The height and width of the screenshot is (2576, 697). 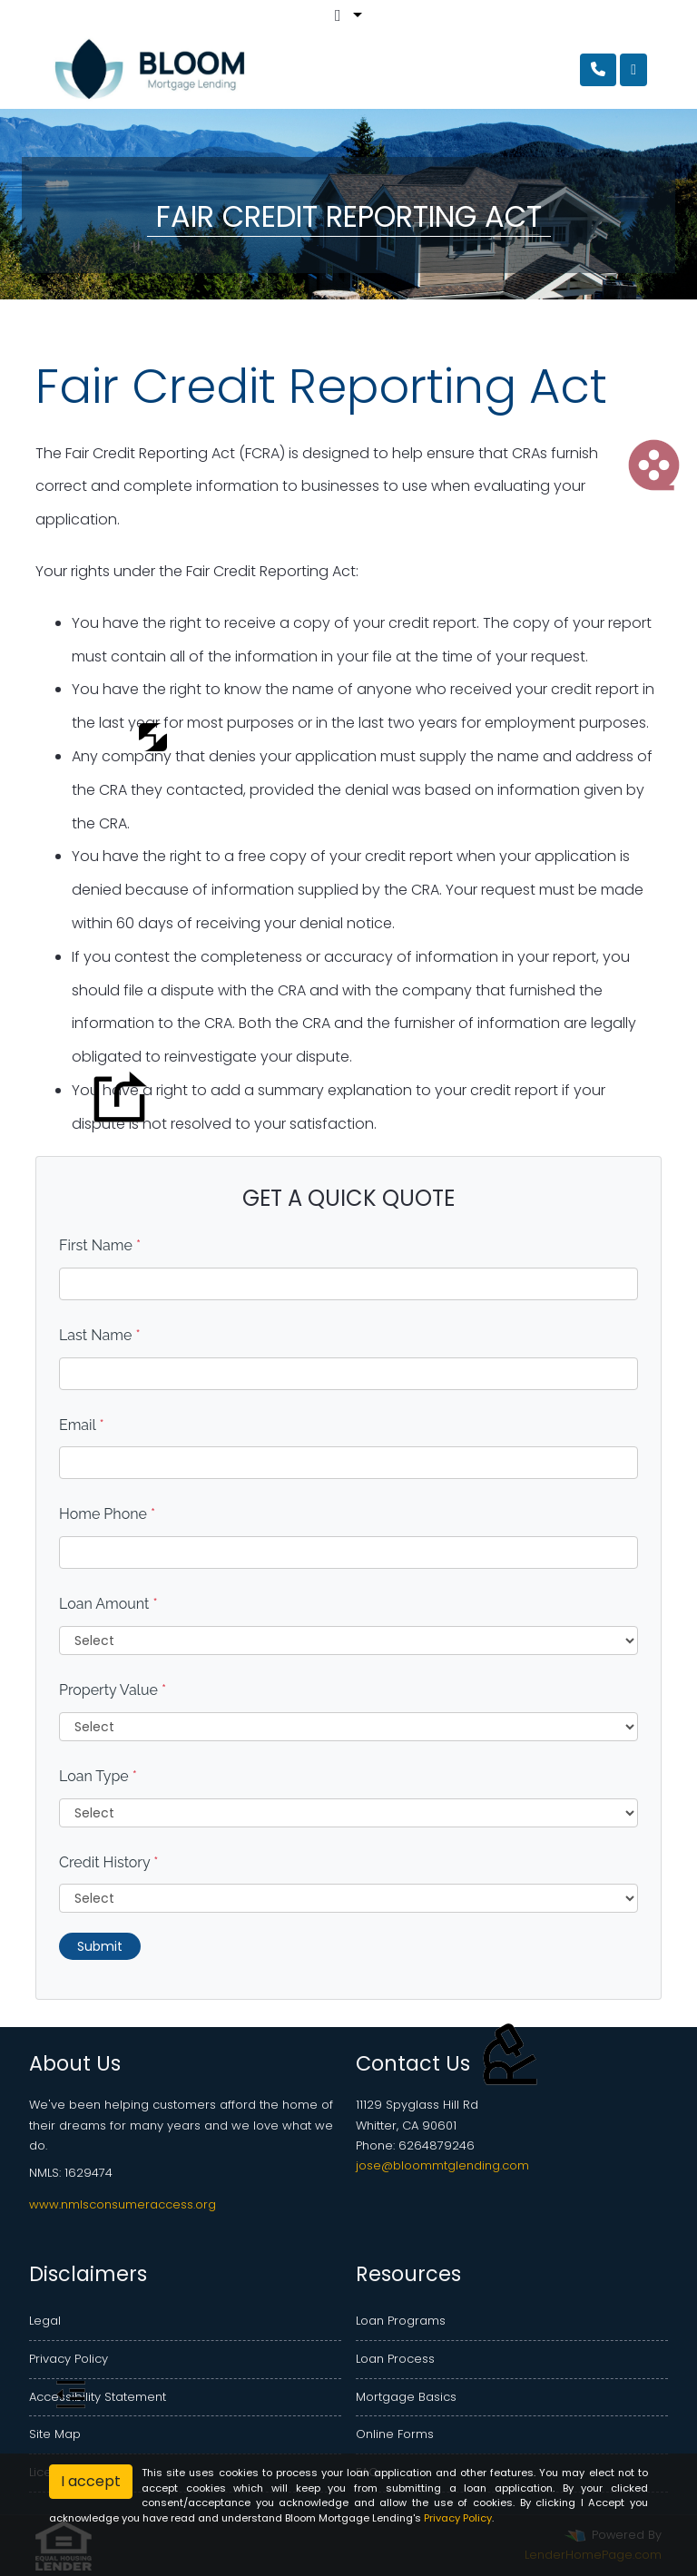 I want to click on share content to another app or platform, so click(x=119, y=1099).